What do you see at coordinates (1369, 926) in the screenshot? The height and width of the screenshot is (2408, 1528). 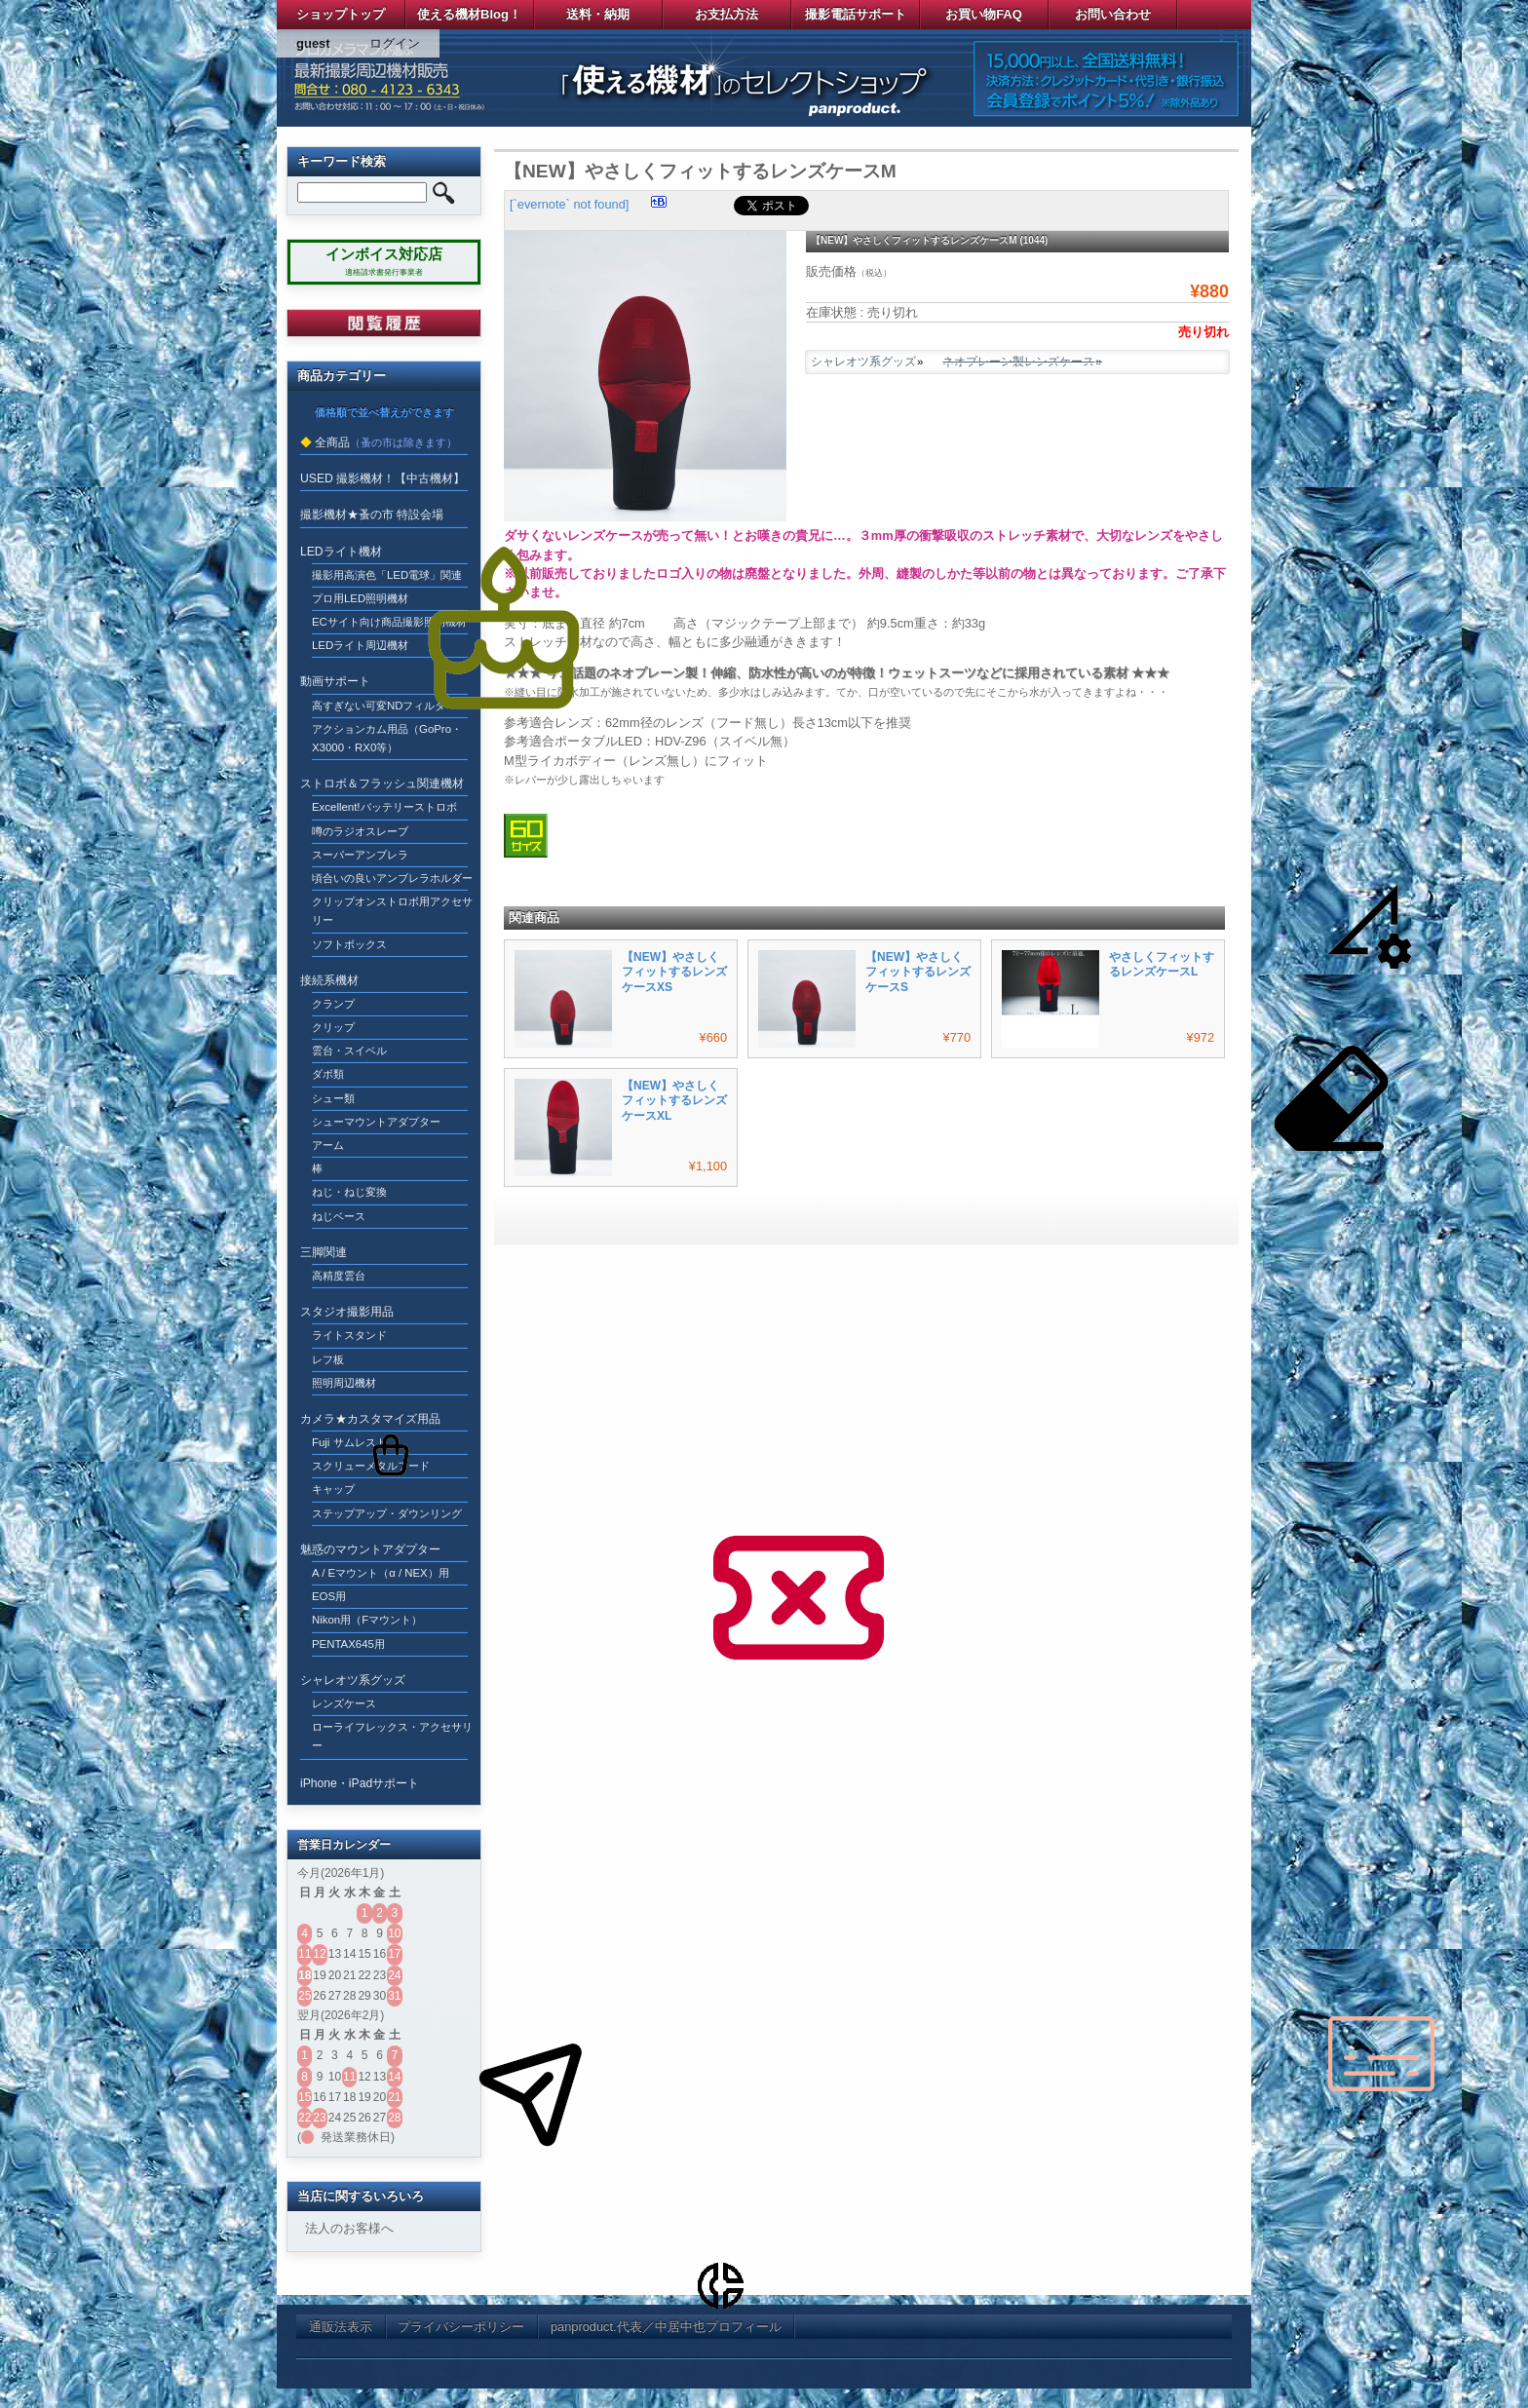 I see `configure data connection settings` at bounding box center [1369, 926].